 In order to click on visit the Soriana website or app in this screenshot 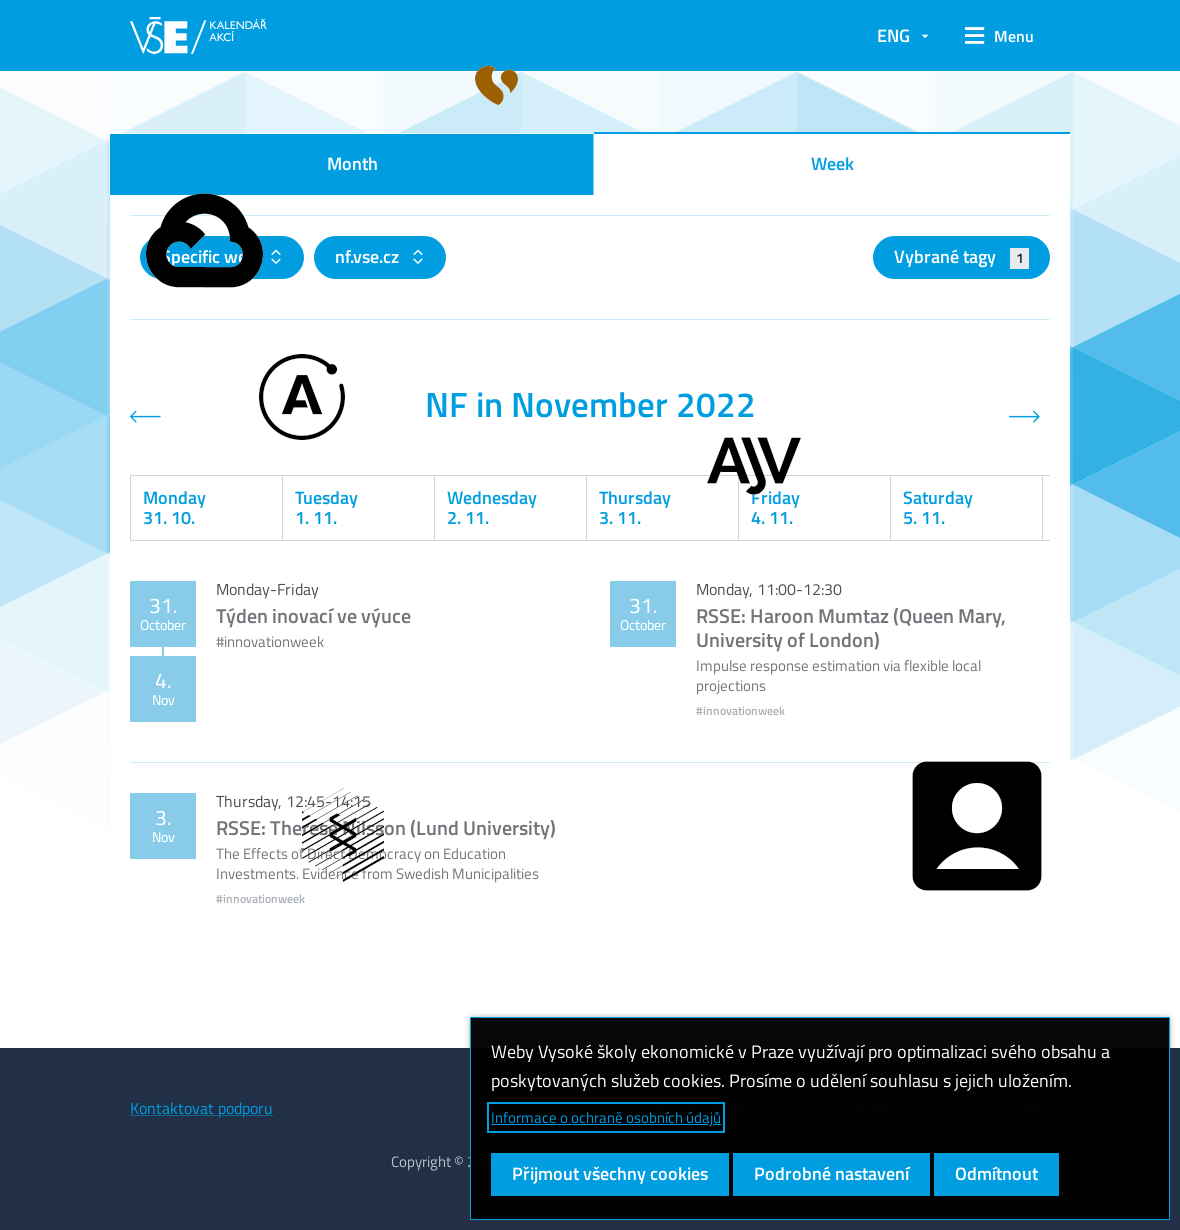, I will do `click(496, 85)`.